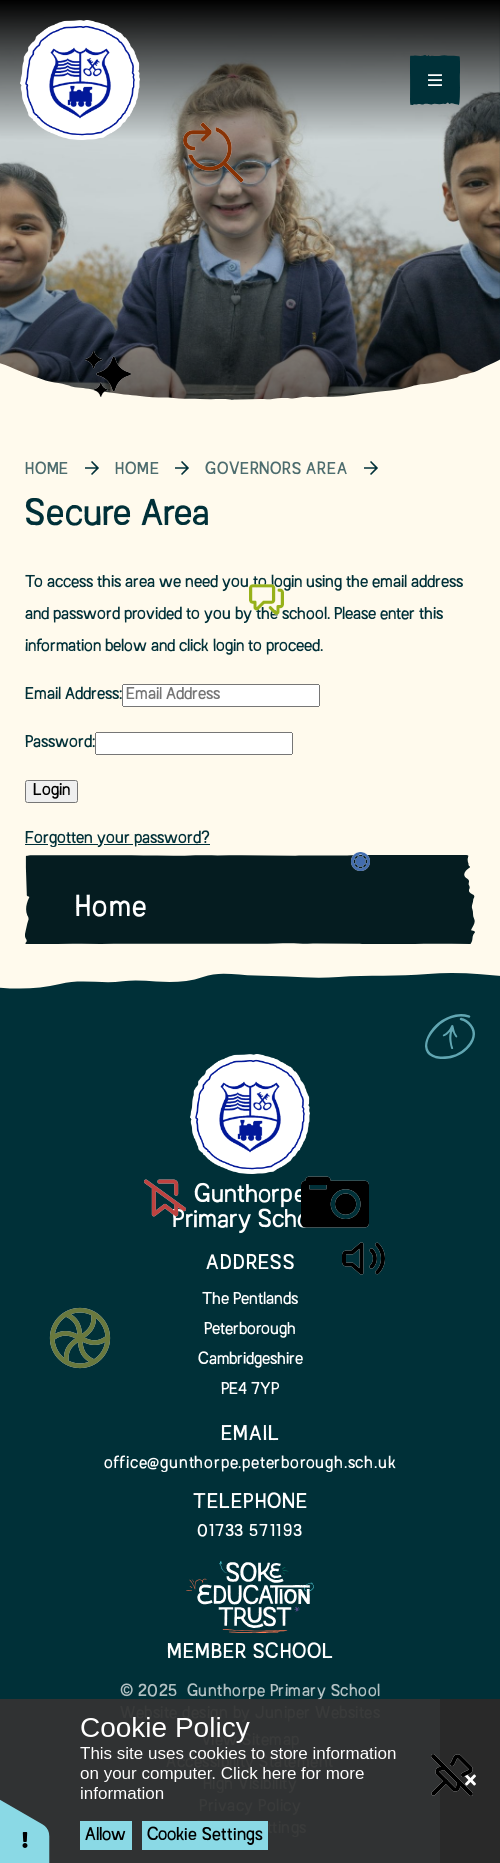 The height and width of the screenshot is (1863, 500). I want to click on unpin an item from your saved list, so click(452, 1775).